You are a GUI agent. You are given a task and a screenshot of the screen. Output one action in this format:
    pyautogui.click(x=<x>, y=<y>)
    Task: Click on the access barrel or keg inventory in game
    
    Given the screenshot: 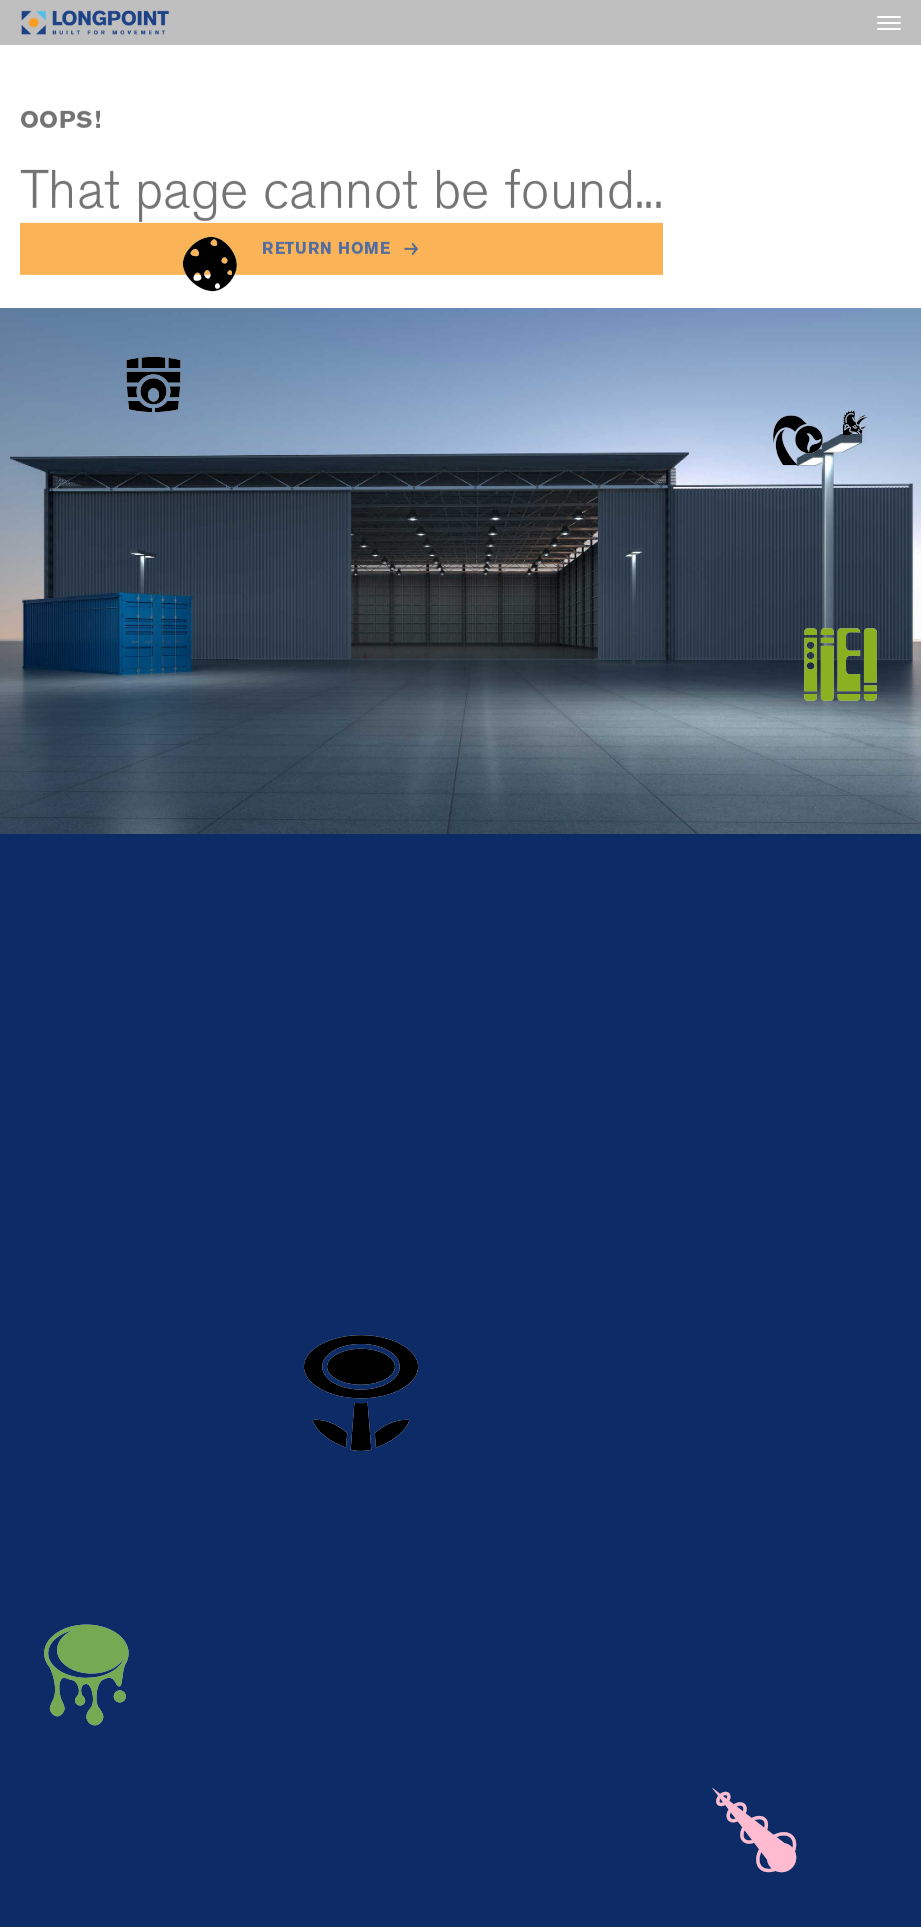 What is the action you would take?
    pyautogui.click(x=153, y=384)
    